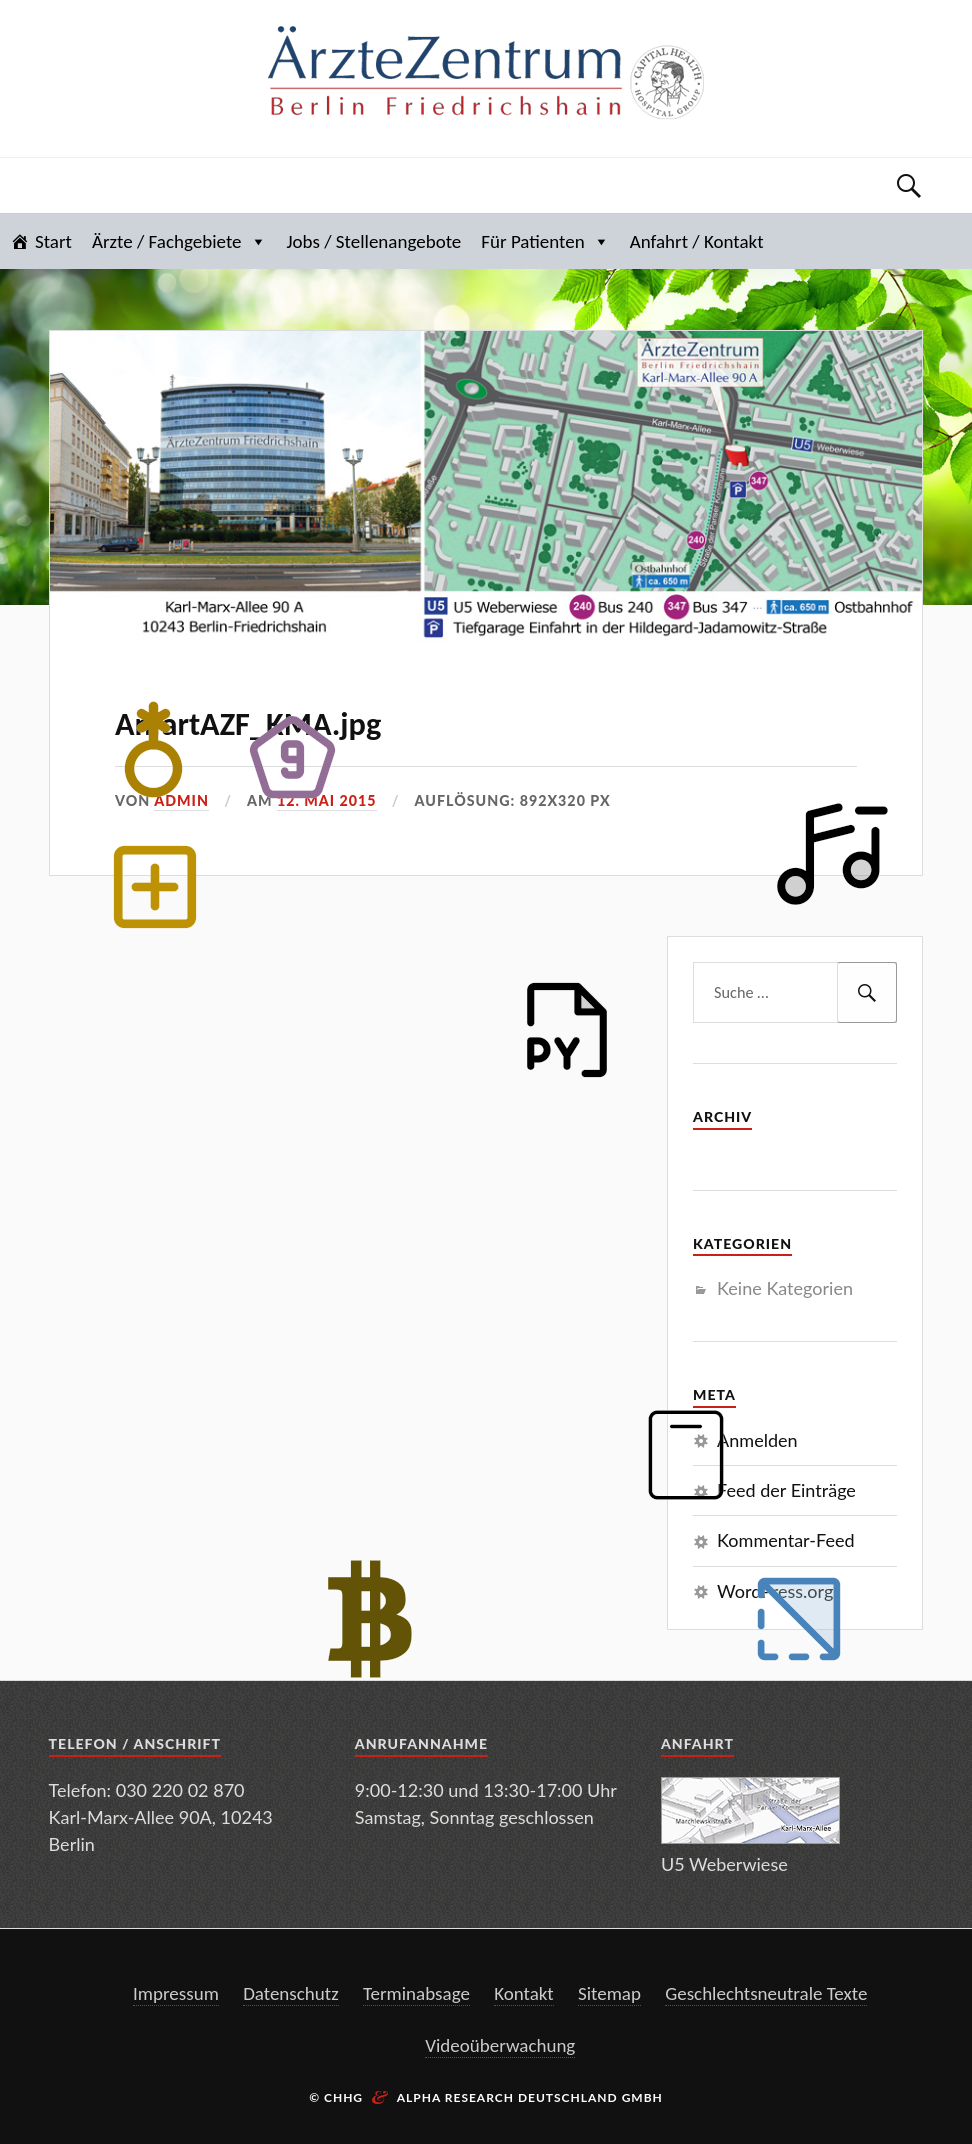 This screenshot has width=972, height=2144. Describe the element at coordinates (370, 1619) in the screenshot. I see `bitcoin cryptocurrency logo` at that location.